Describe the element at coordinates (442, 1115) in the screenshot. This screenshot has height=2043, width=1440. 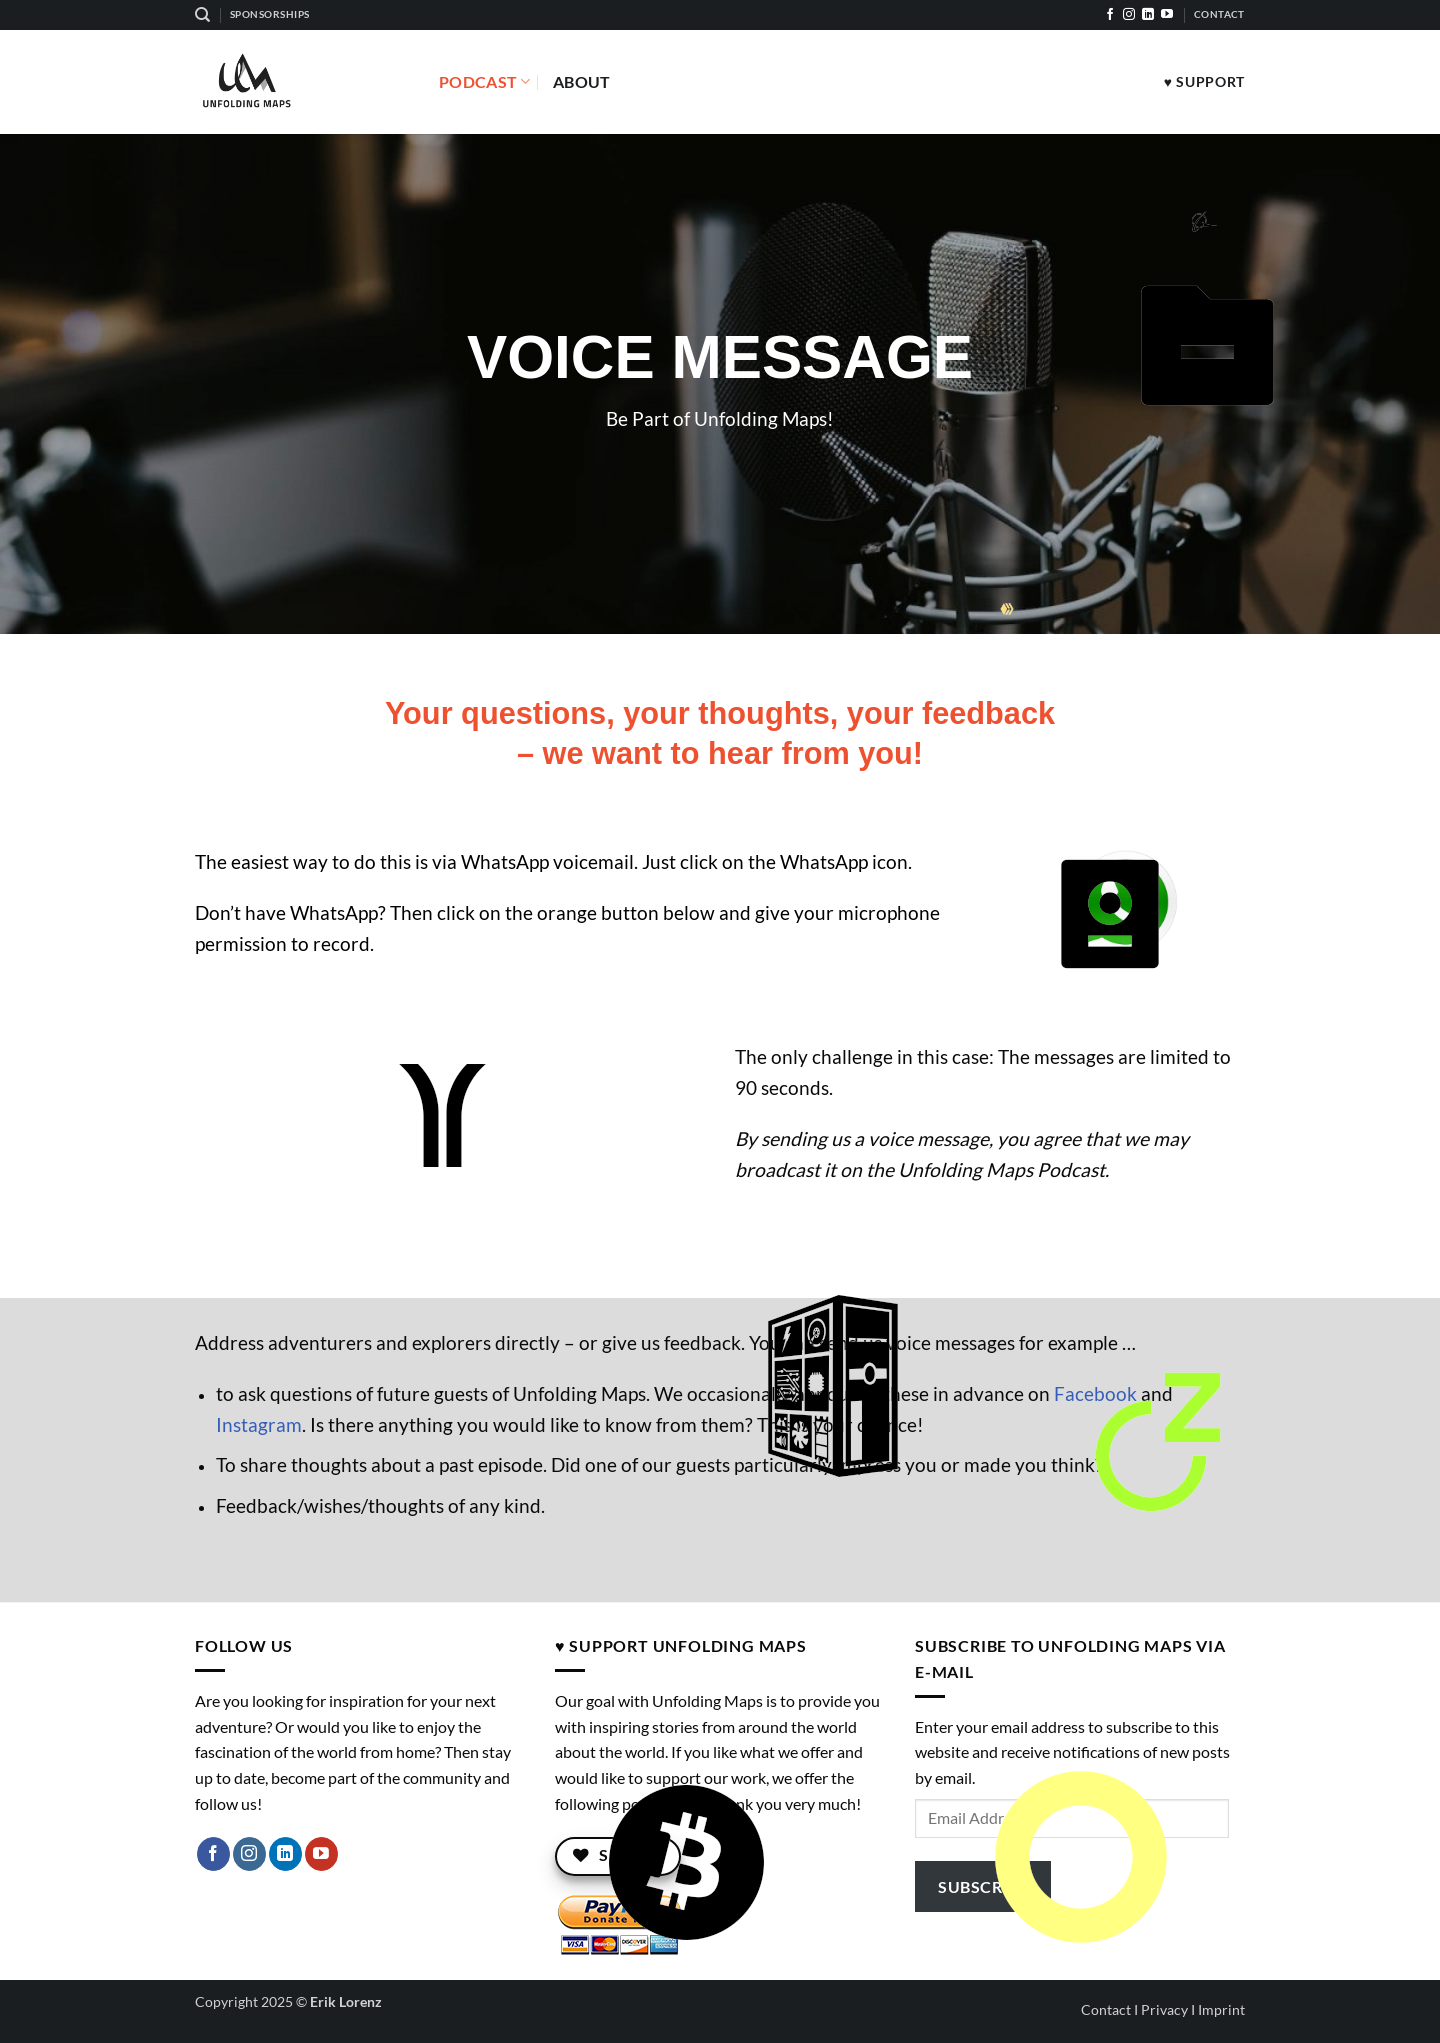
I see `Guangzhou Metro app or service` at that location.